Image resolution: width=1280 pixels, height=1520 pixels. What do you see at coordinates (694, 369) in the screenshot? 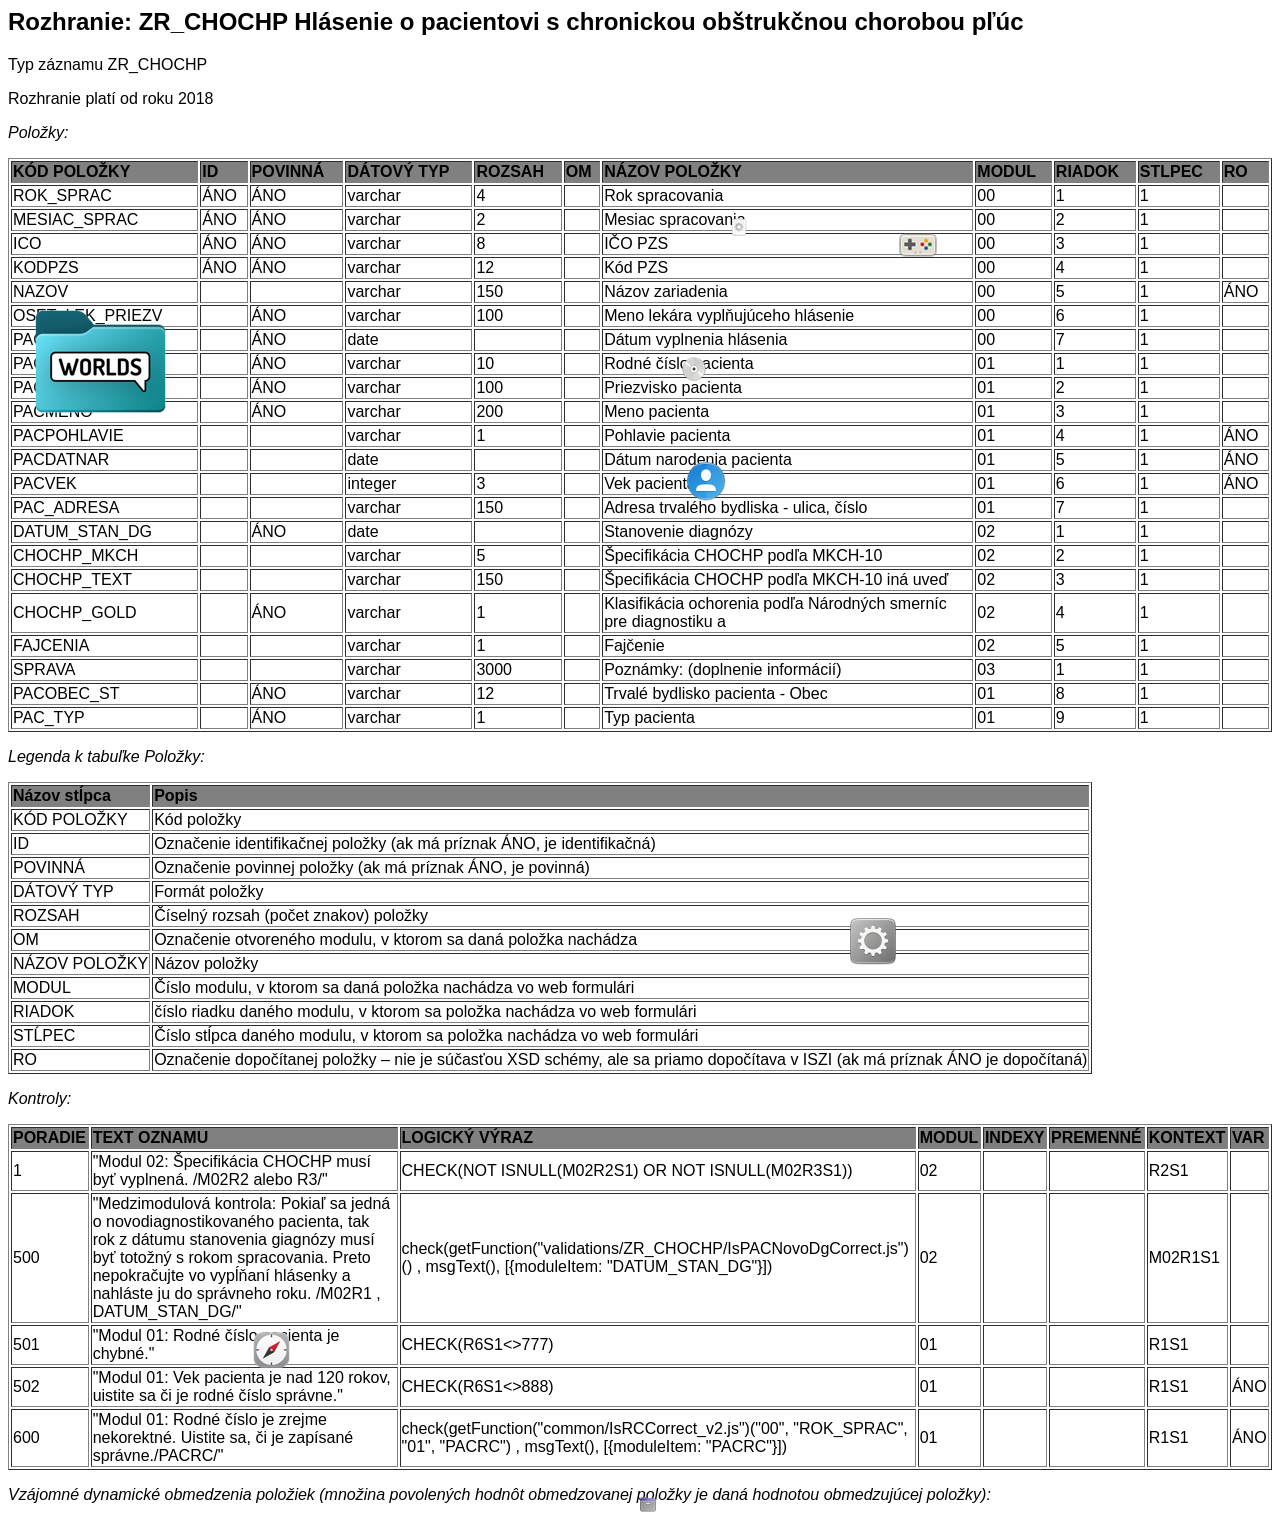
I see `indicates a DVD or optical disc drive` at bounding box center [694, 369].